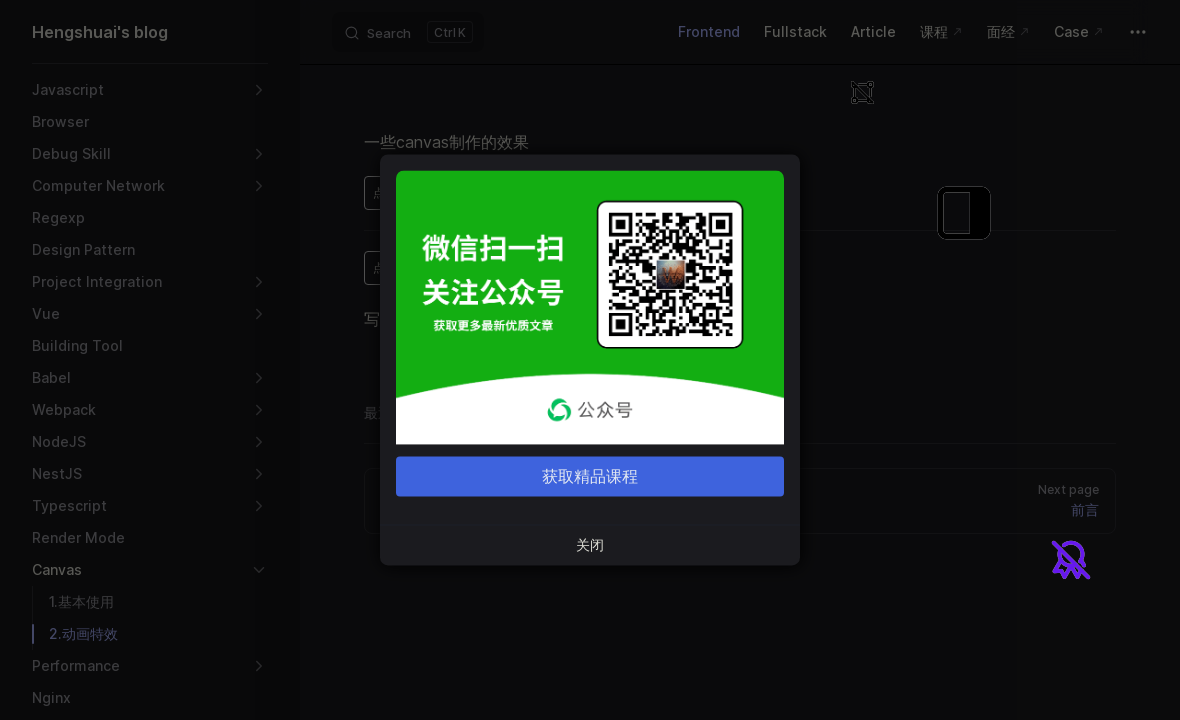 This screenshot has width=1180, height=720. What do you see at coordinates (964, 213) in the screenshot?
I see `toggle right sidebar panel` at bounding box center [964, 213].